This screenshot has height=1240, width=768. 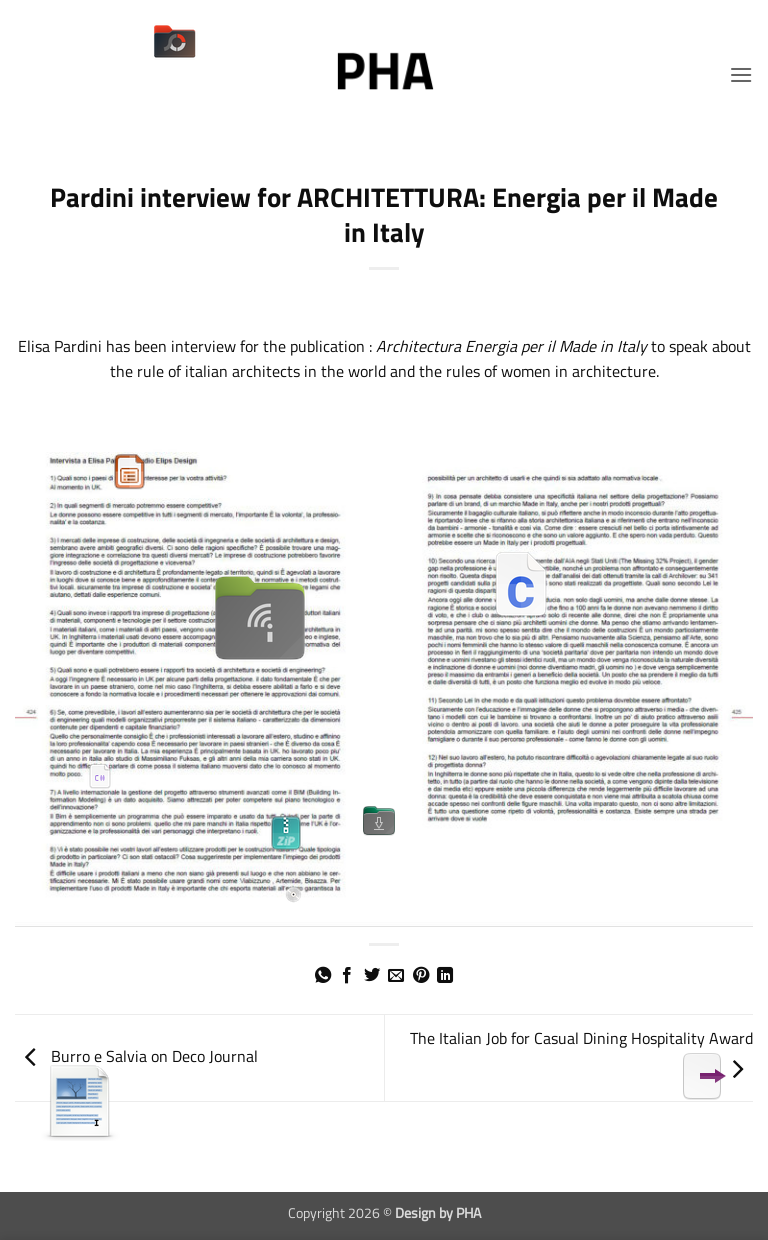 I want to click on open downloads folder, so click(x=379, y=820).